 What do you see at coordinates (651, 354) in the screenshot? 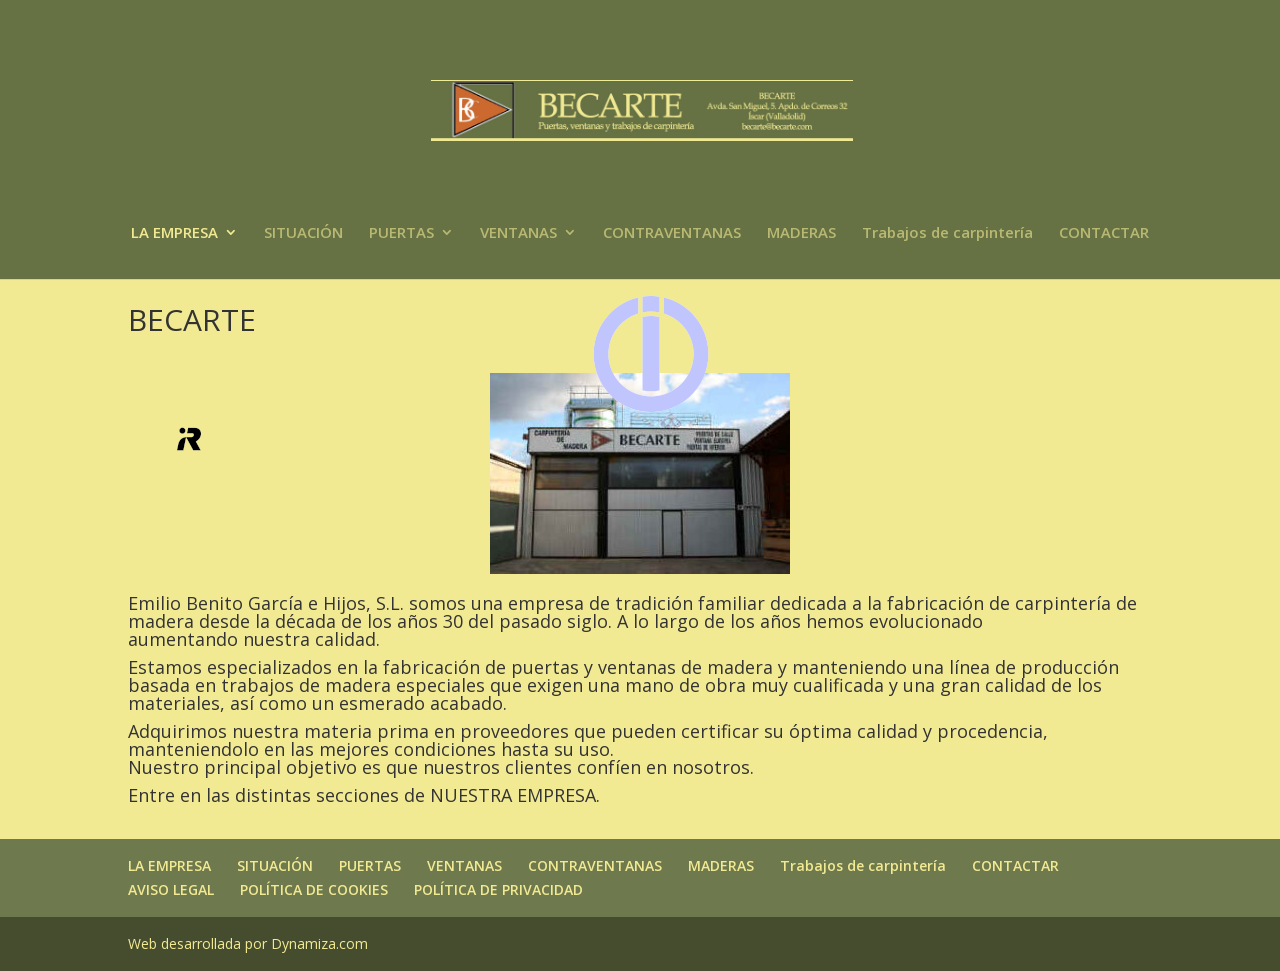
I see `open ioBroker smart home dashboard` at bounding box center [651, 354].